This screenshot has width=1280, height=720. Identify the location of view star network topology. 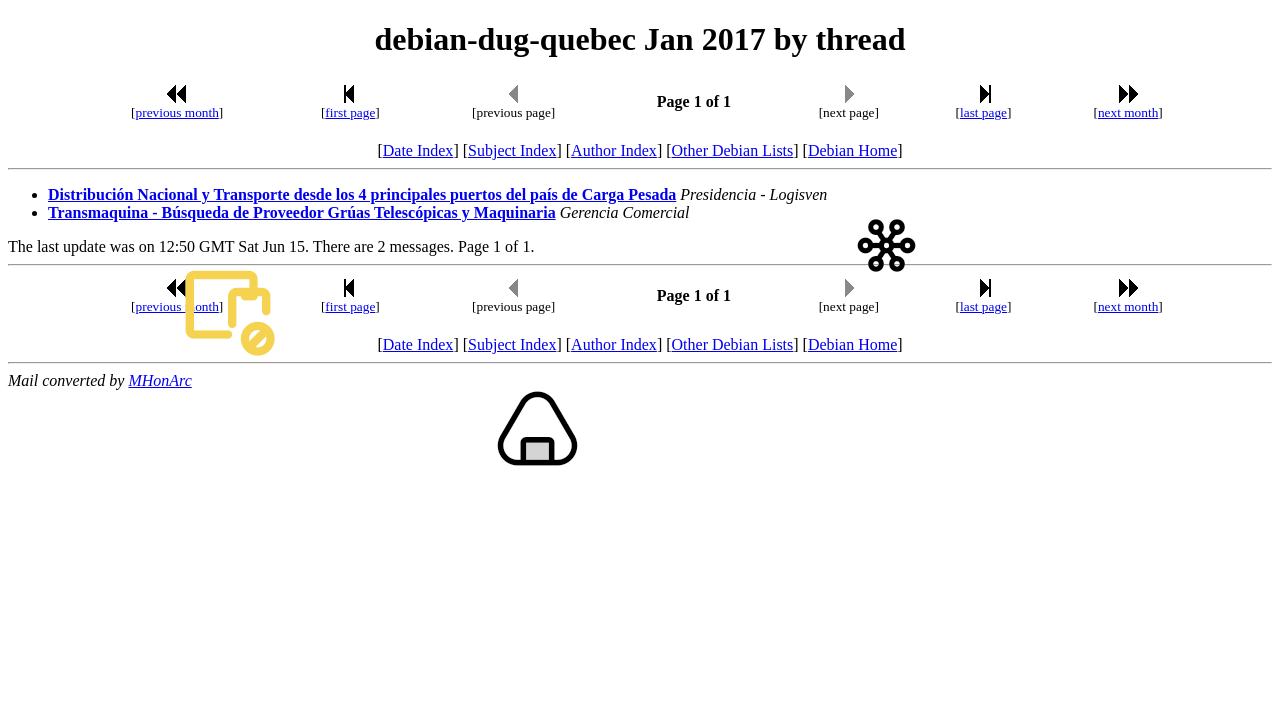
(886, 245).